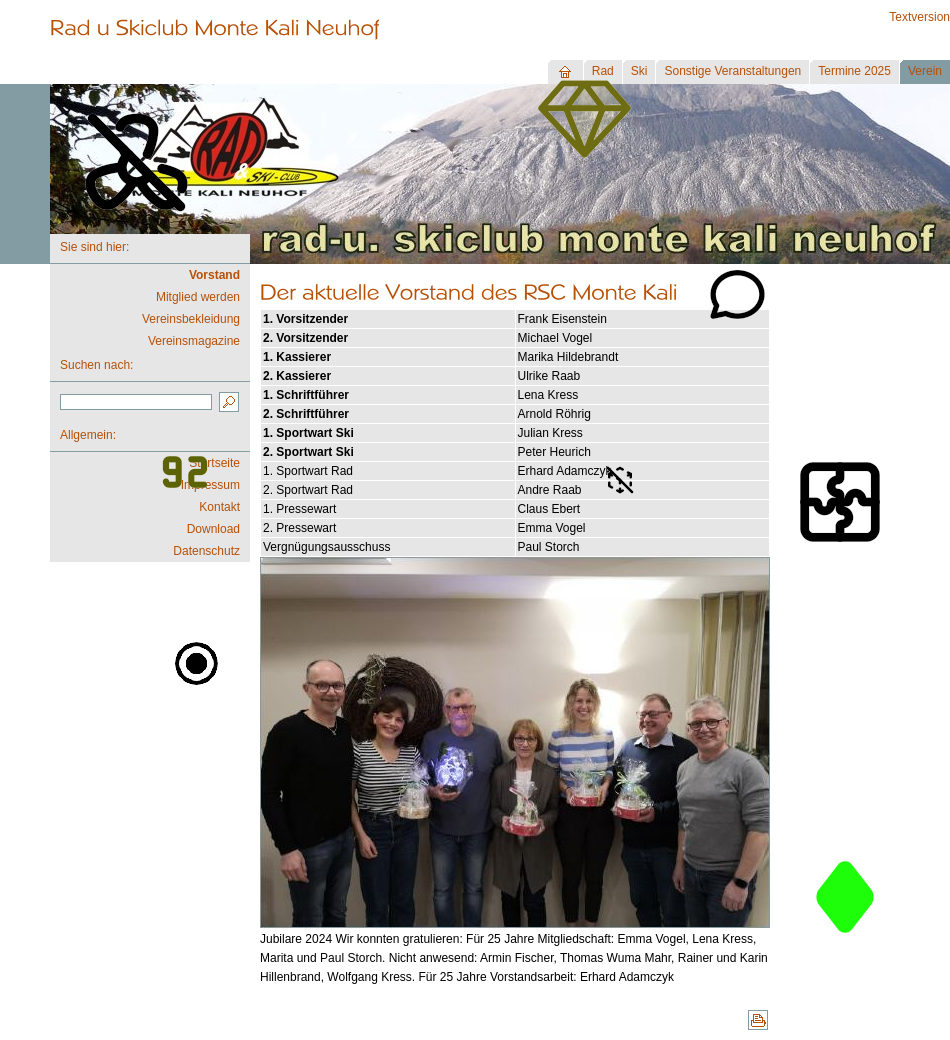 This screenshot has width=950, height=1040. What do you see at coordinates (620, 480) in the screenshot?
I see `3D object view is disabled` at bounding box center [620, 480].